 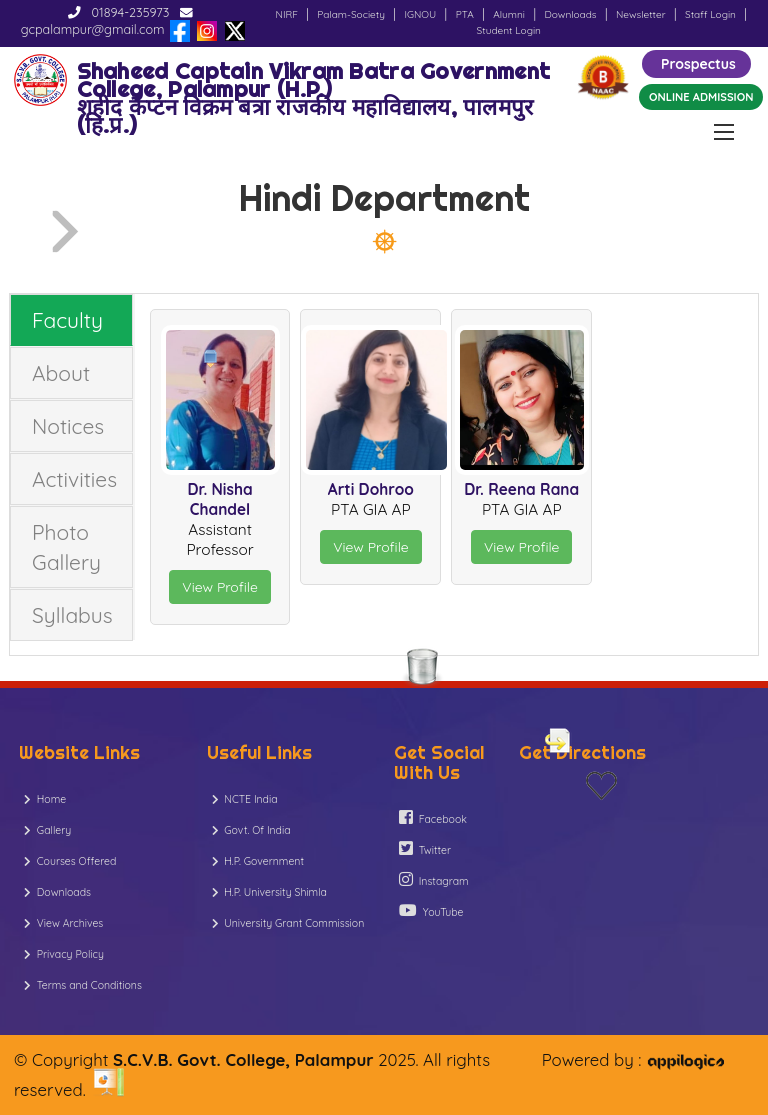 I want to click on presentation template file type, so click(x=108, y=1081).